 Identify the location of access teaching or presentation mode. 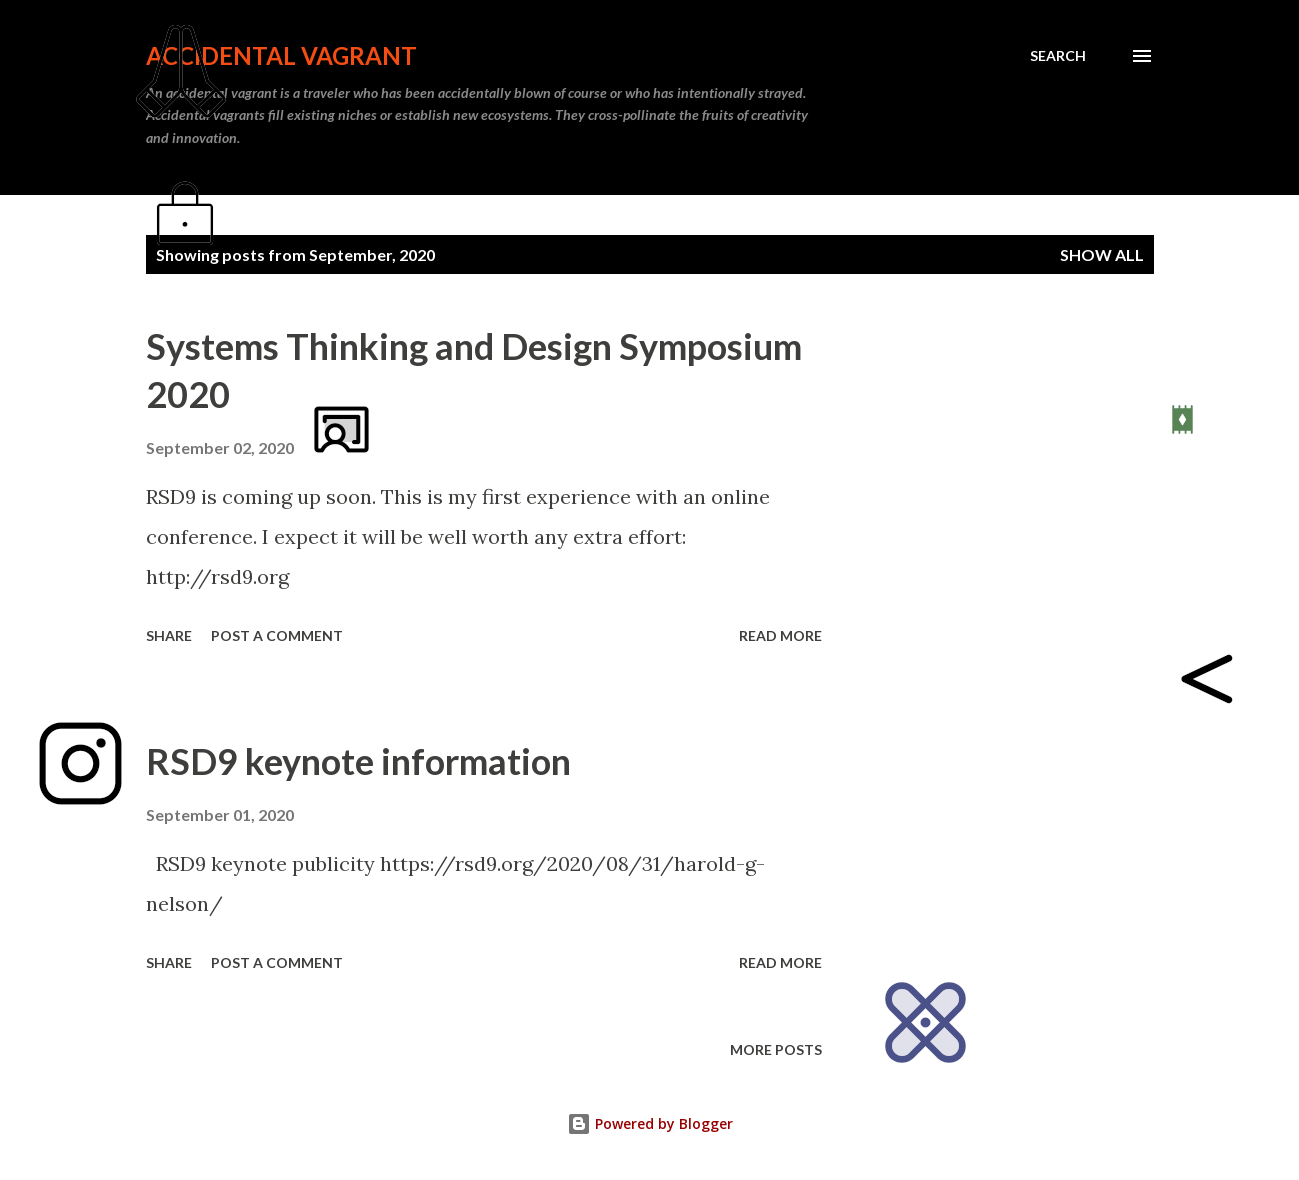
(341, 429).